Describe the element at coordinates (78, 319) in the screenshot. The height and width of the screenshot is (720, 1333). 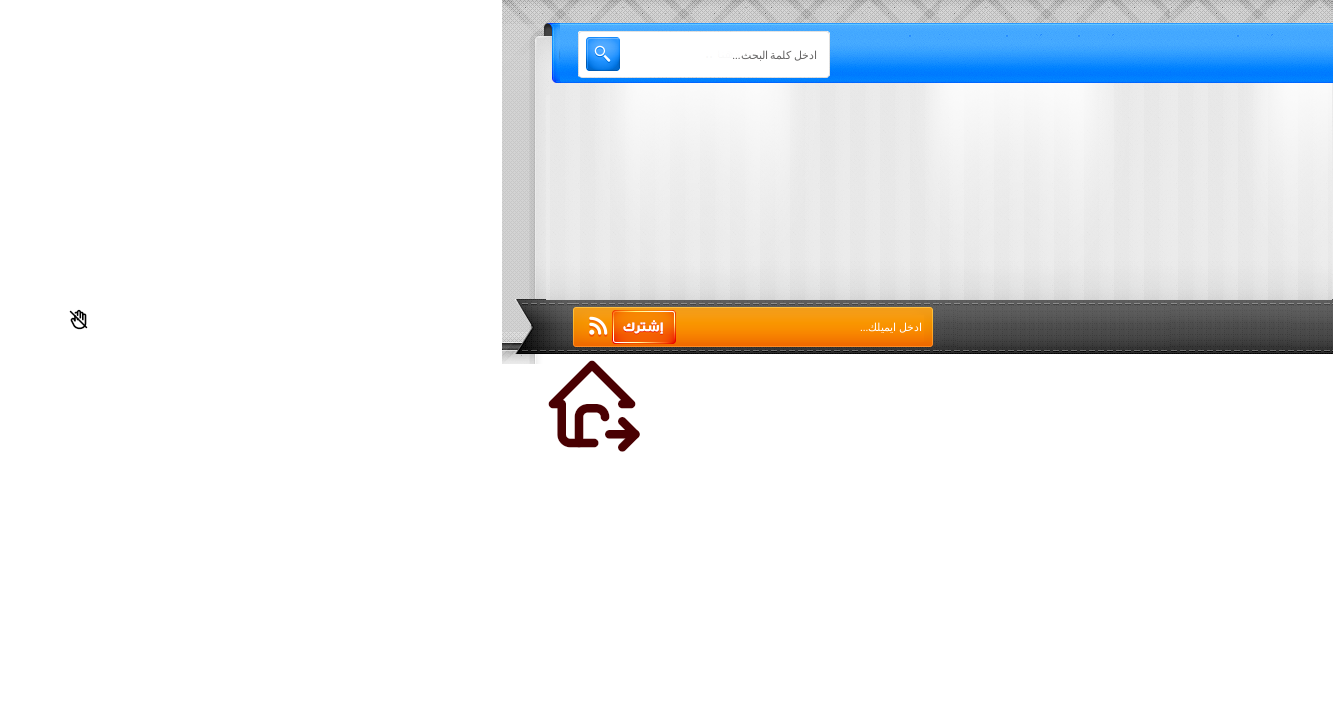
I see `disable touch or gesture controls` at that location.